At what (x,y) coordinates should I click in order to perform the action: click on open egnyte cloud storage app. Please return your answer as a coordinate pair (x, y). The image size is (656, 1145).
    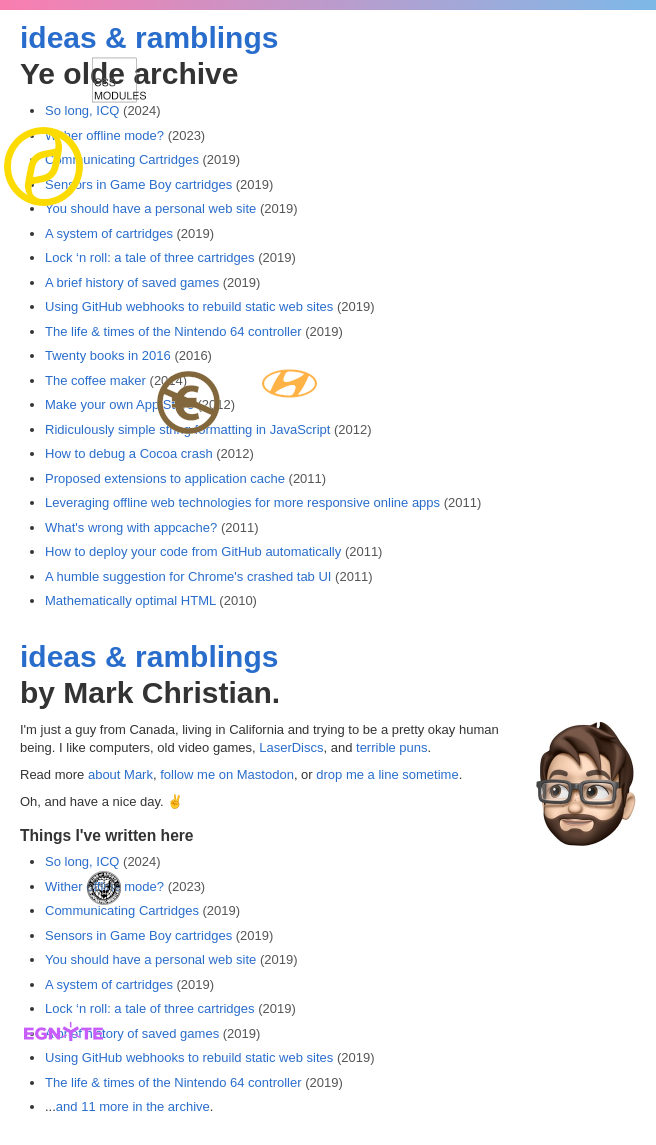
    Looking at the image, I should click on (63, 1031).